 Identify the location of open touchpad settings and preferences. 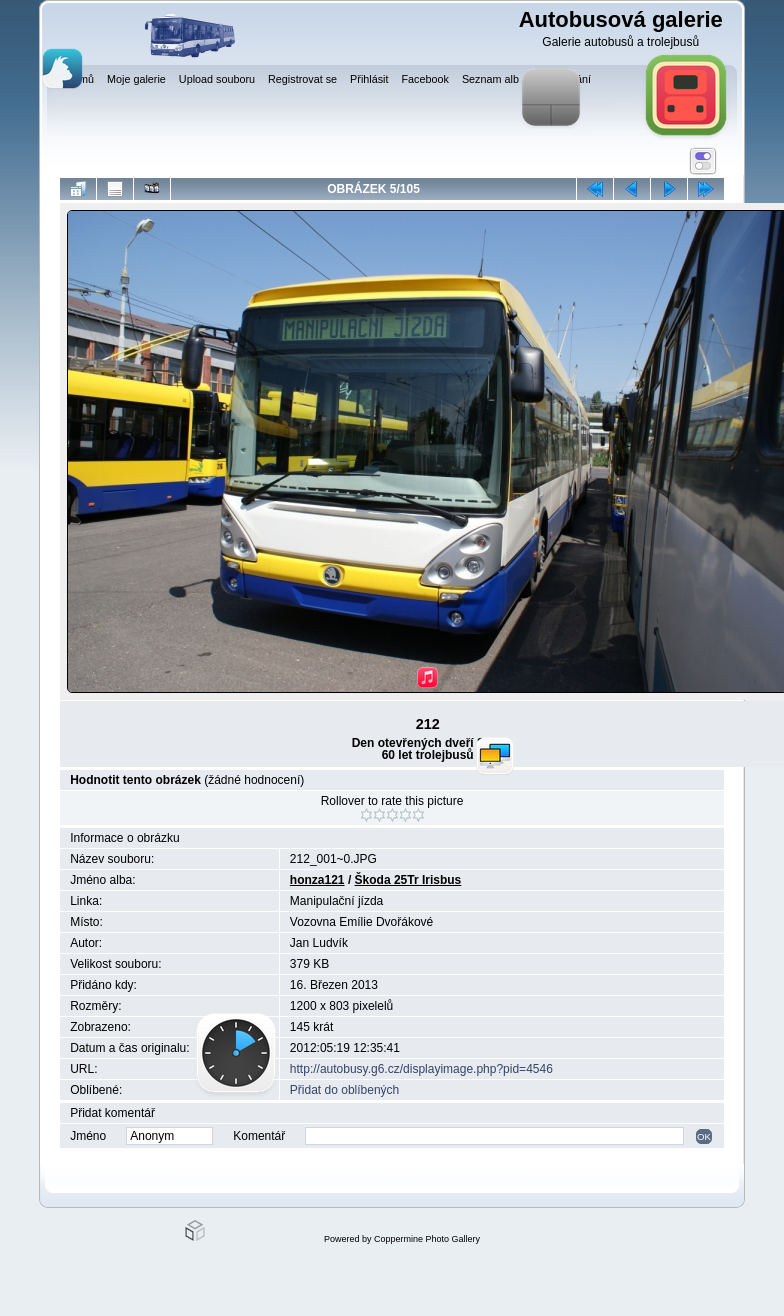
(551, 97).